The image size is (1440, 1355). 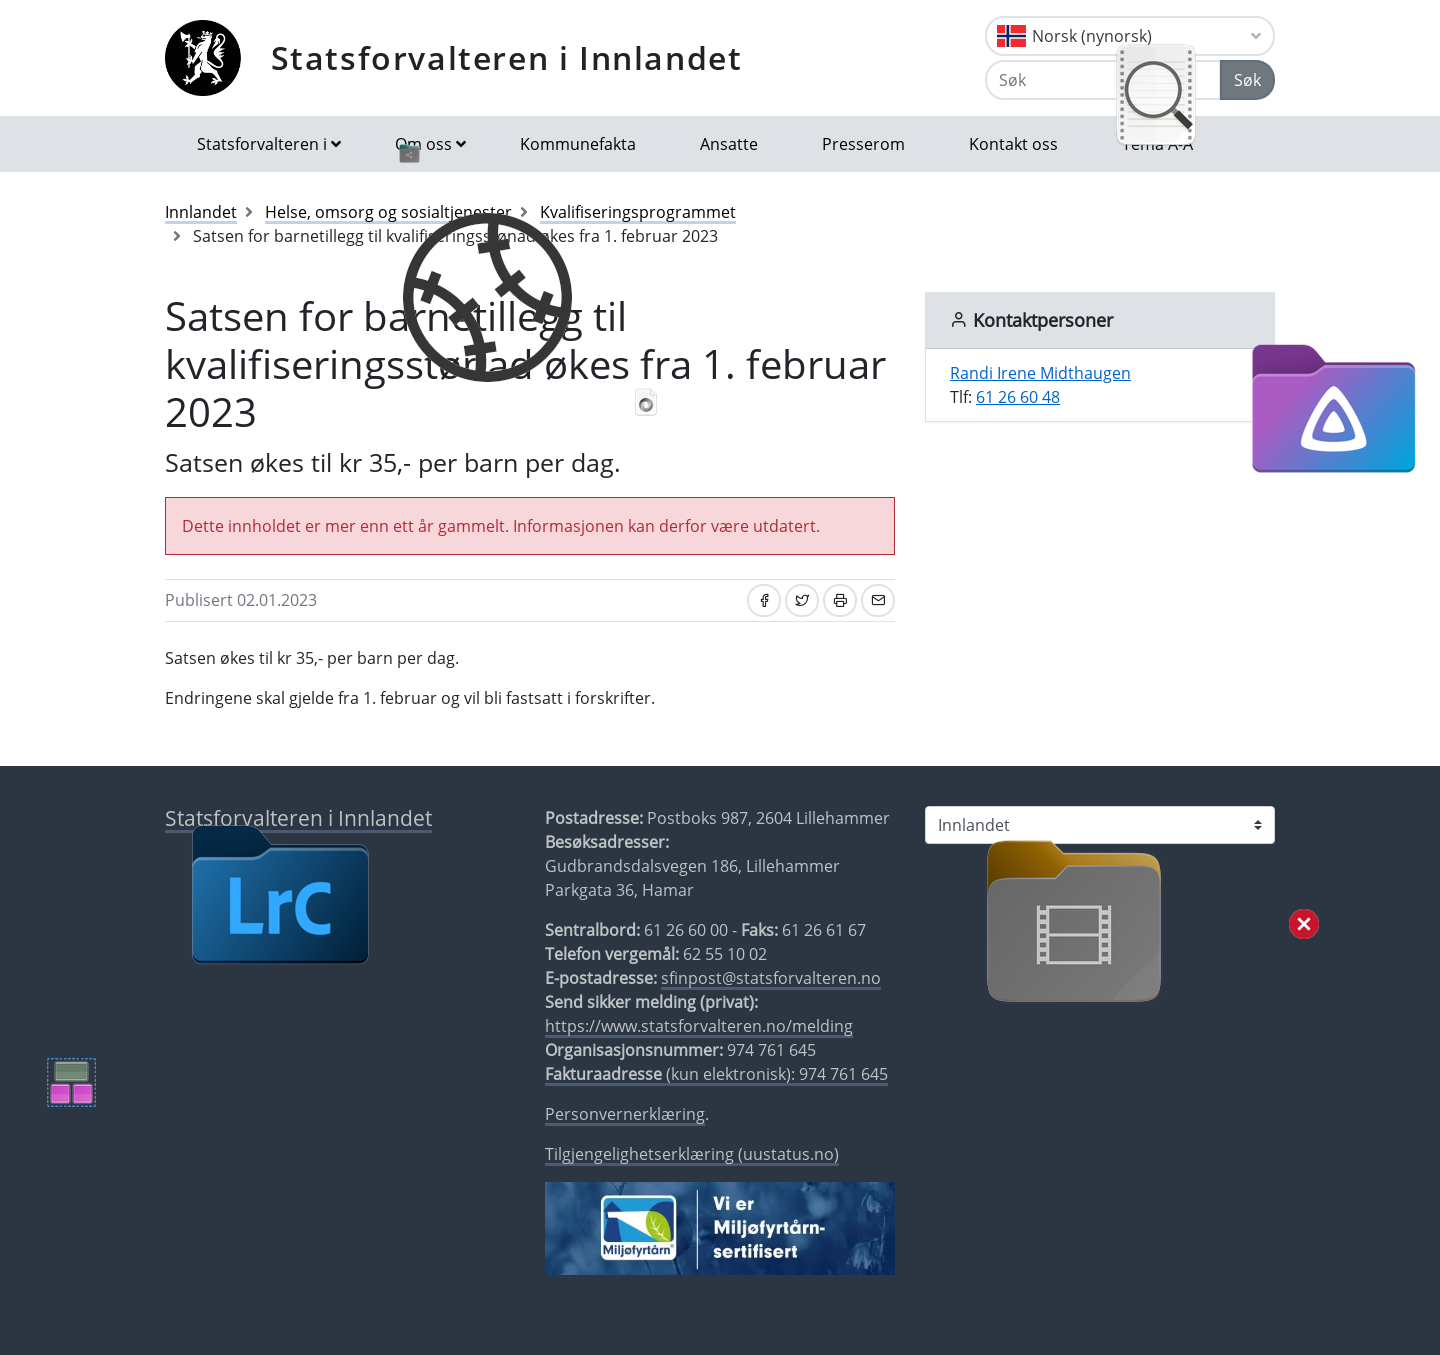 What do you see at coordinates (646, 402) in the screenshot?
I see `json file type indicator` at bounding box center [646, 402].